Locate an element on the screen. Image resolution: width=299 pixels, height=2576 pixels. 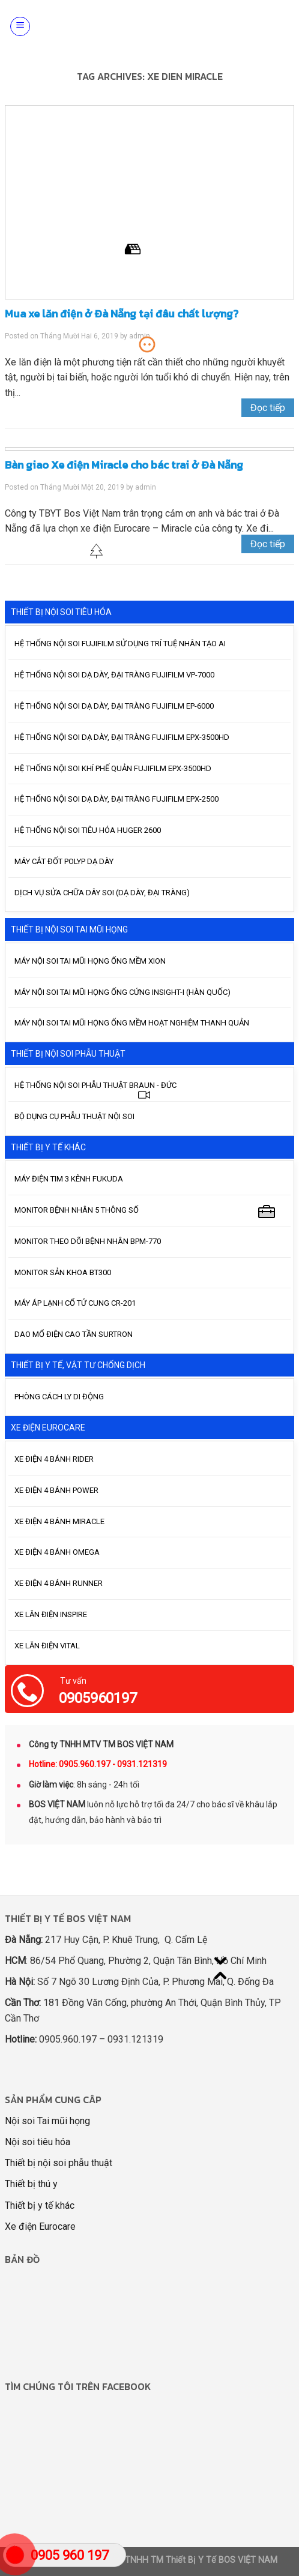
access tools and settings is located at coordinates (267, 1212).